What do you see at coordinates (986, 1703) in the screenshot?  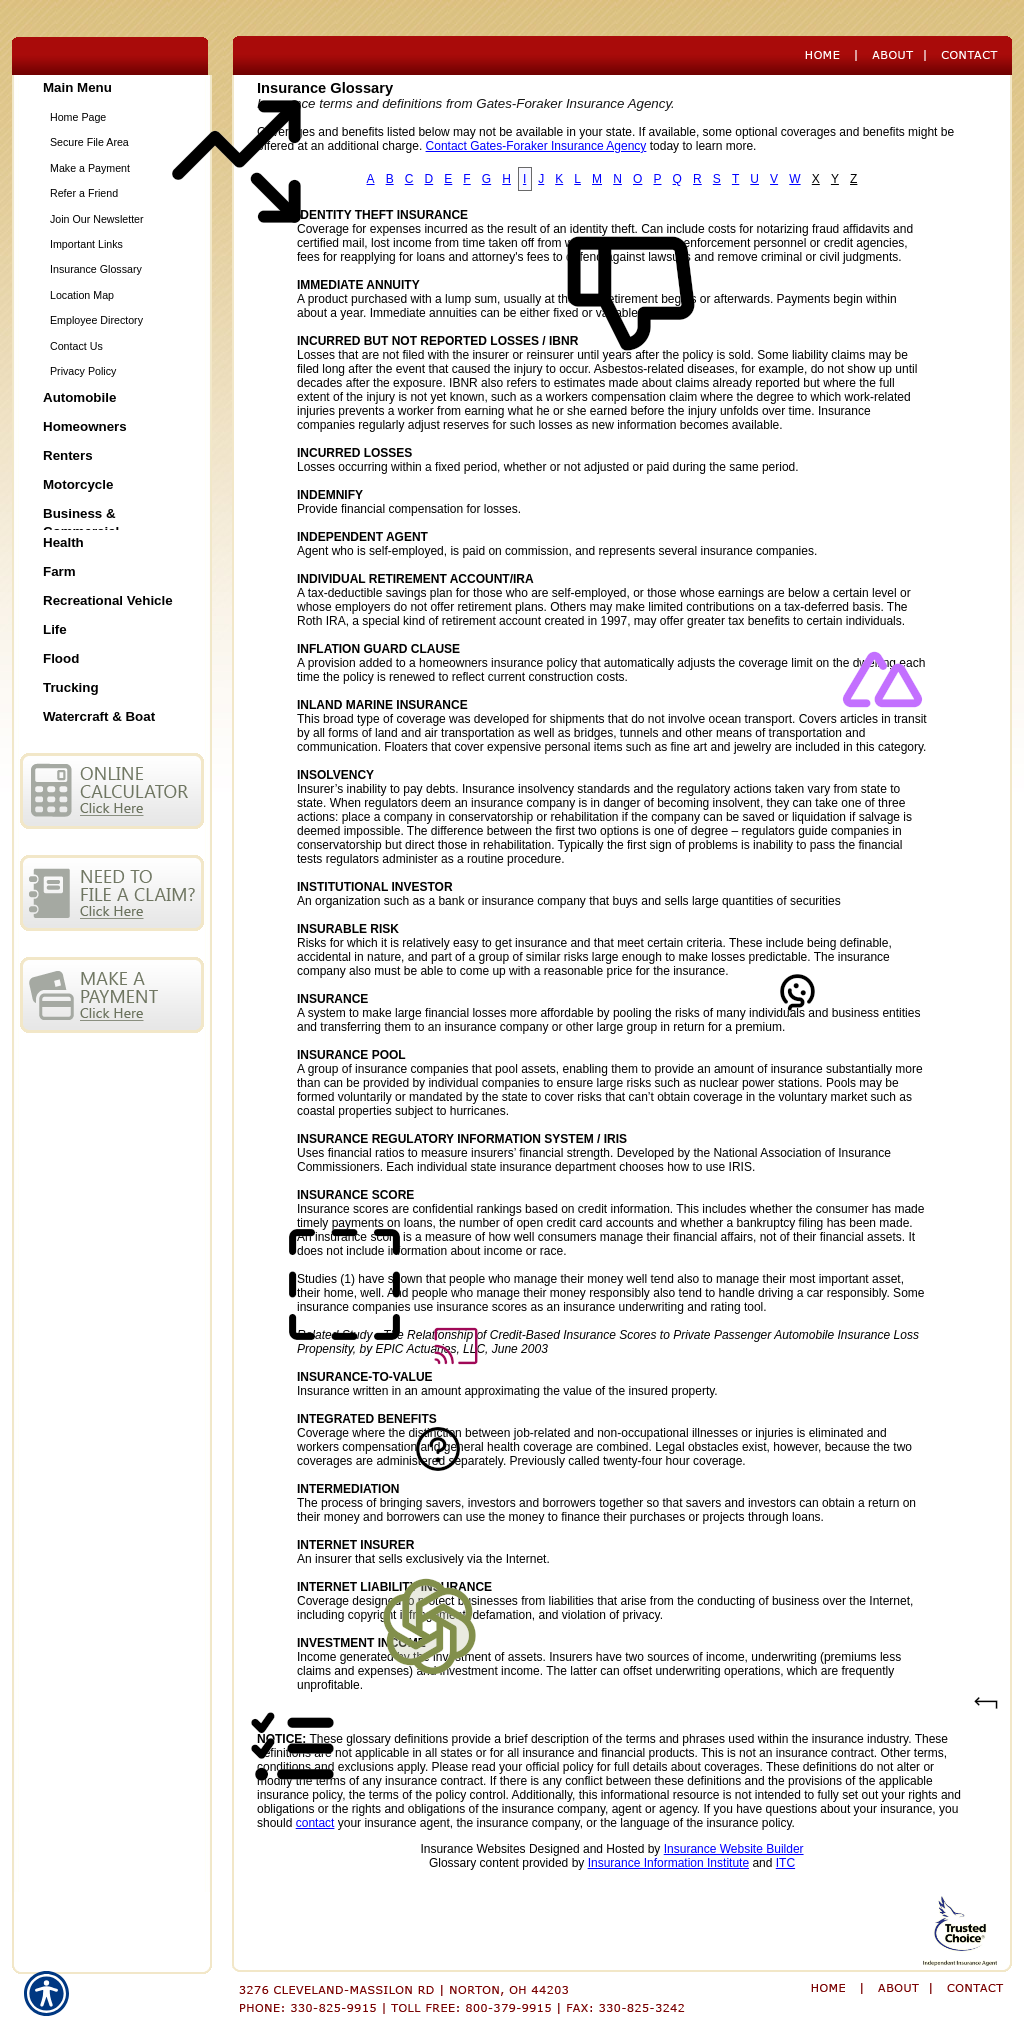 I see `go back to previous screen` at bounding box center [986, 1703].